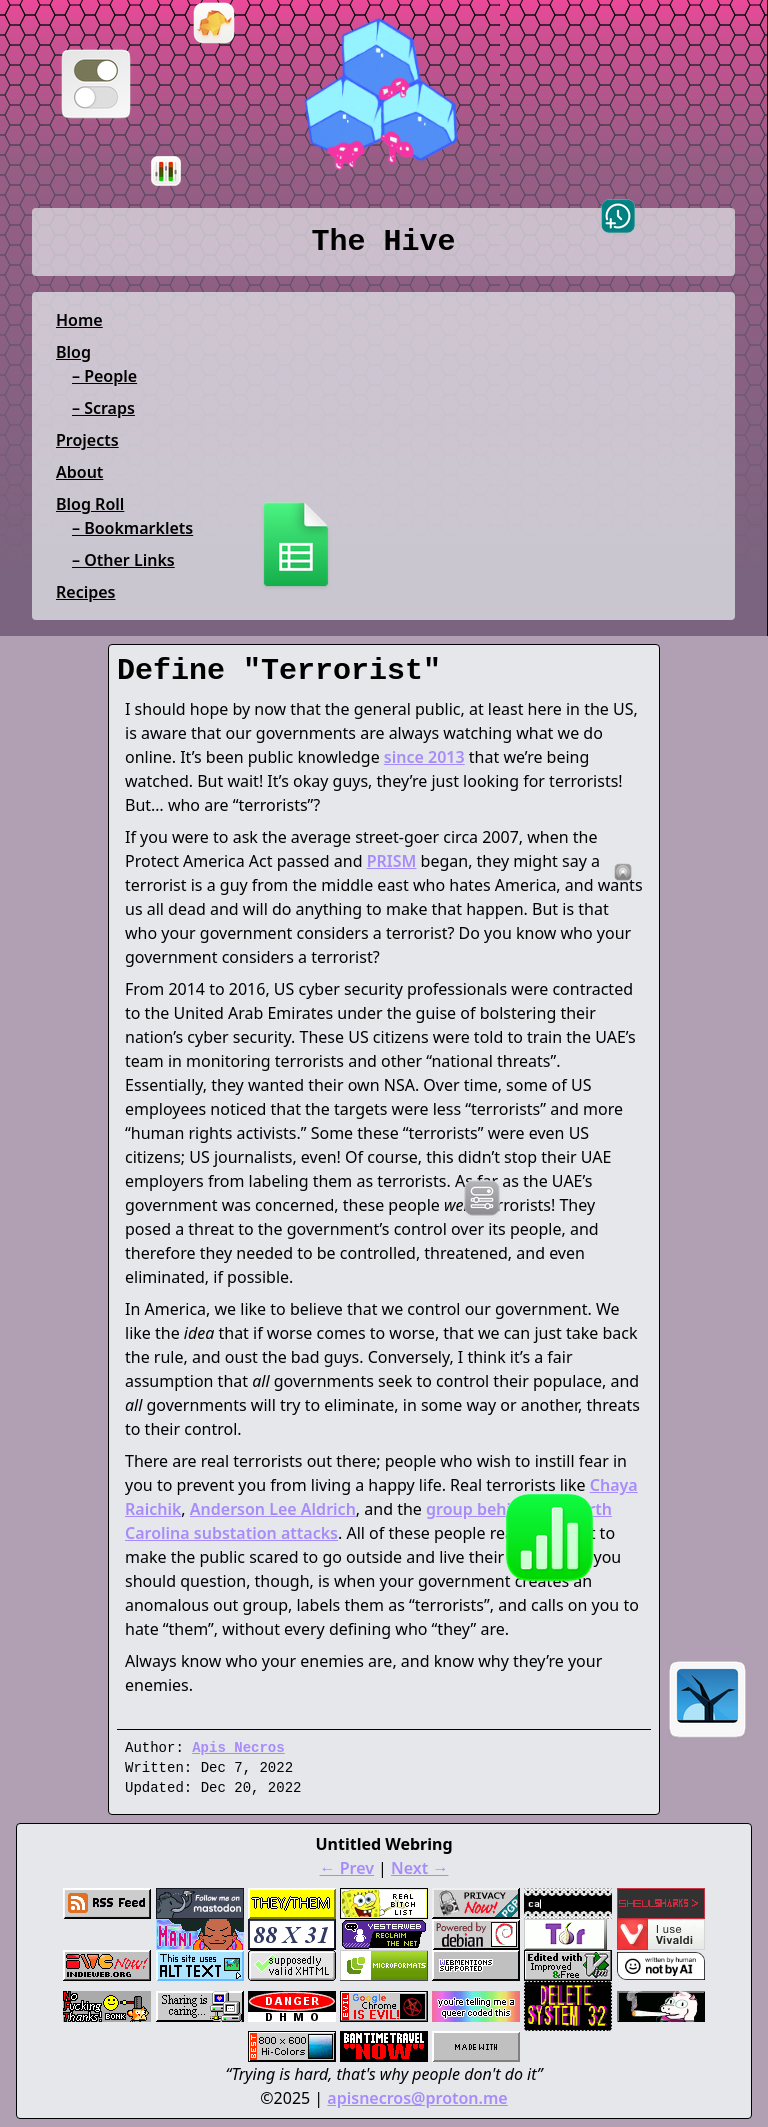 The width and height of the screenshot is (768, 2127). I want to click on share files wirelessly via airdrop, so click(623, 872).